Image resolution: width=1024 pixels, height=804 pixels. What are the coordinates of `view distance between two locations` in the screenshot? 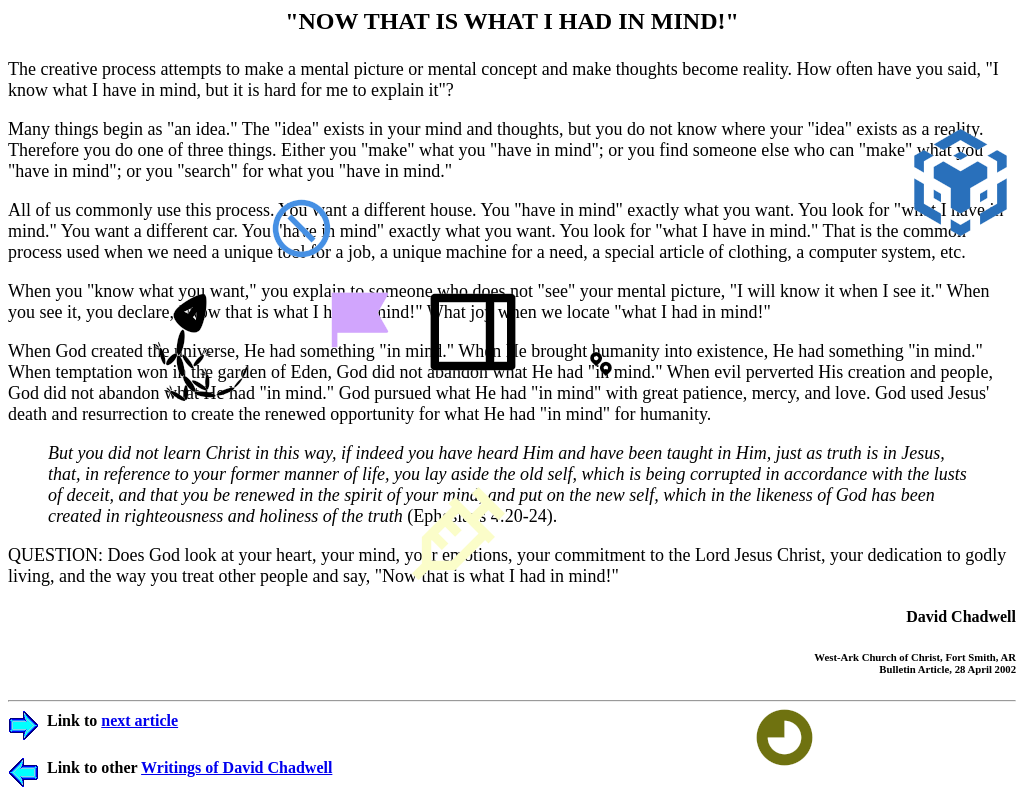 It's located at (601, 364).